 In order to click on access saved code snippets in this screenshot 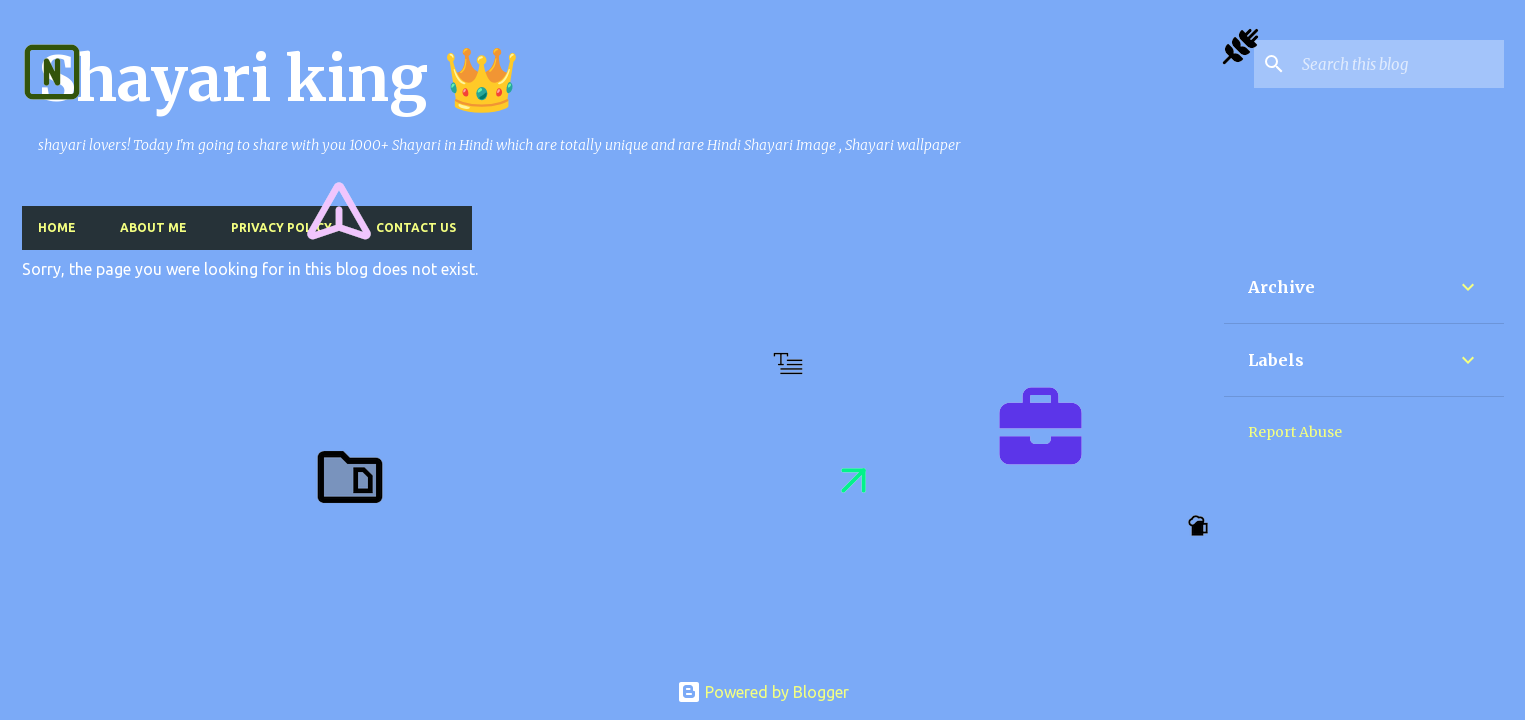, I will do `click(350, 477)`.